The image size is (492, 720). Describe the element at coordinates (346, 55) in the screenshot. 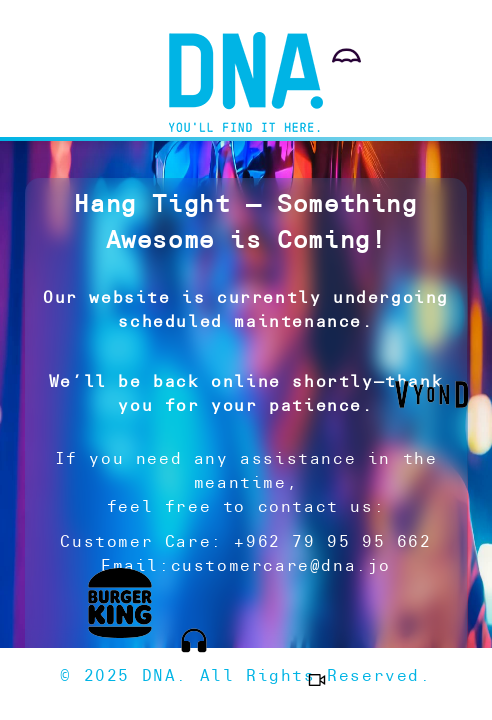

I see `open umbrel home server dashboard` at that location.